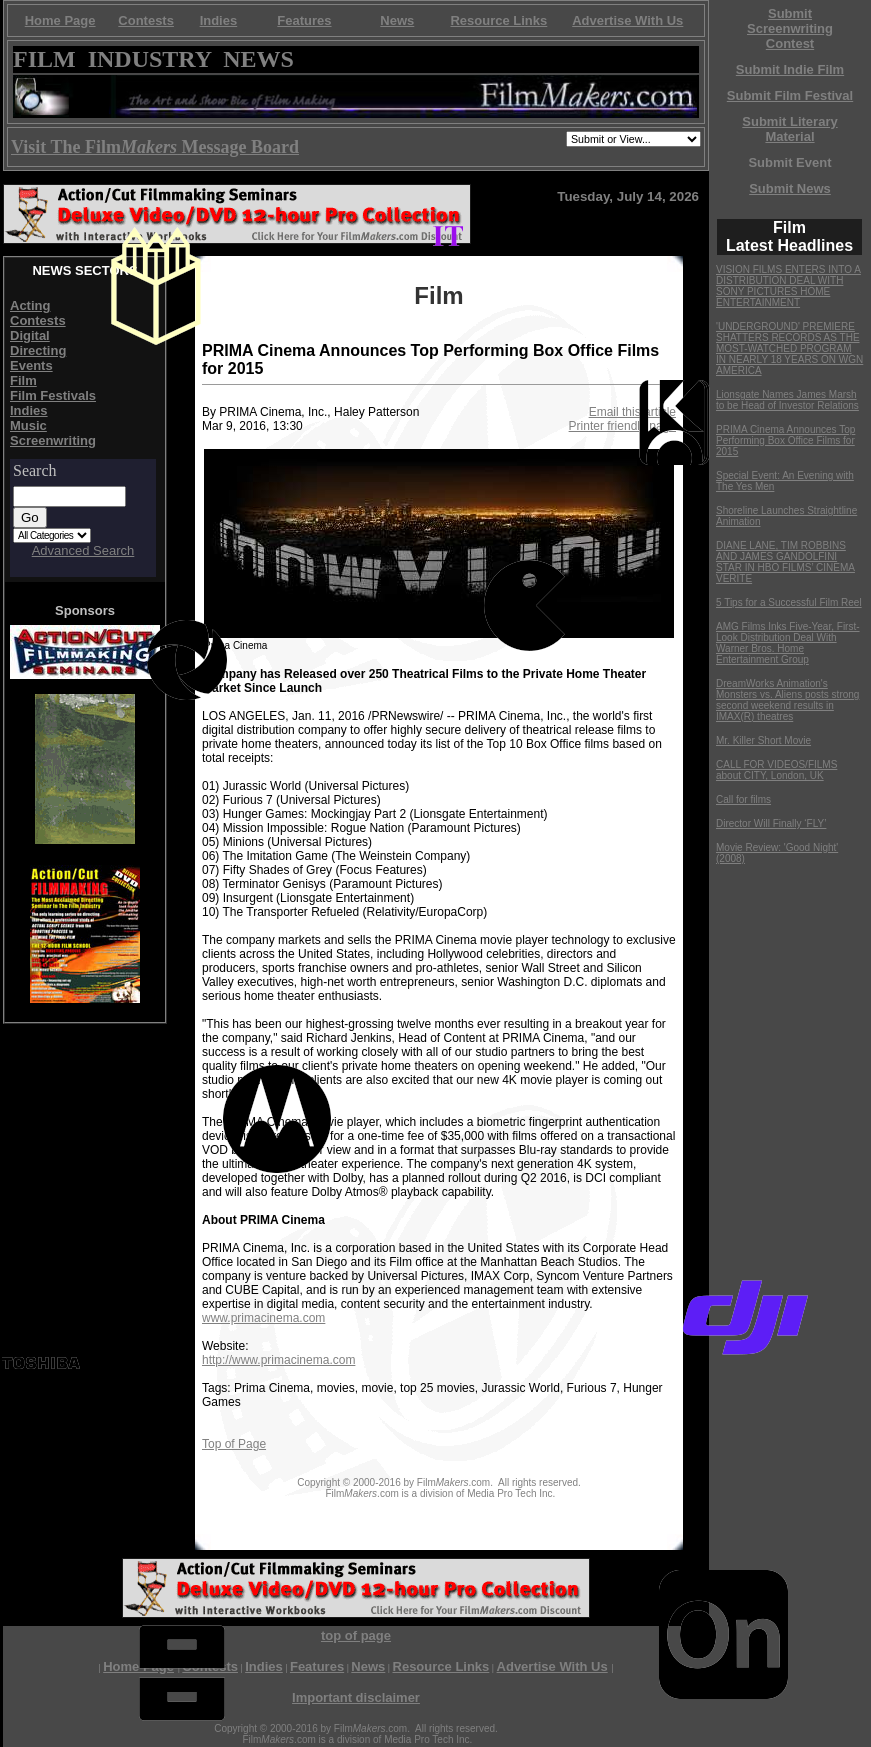 This screenshot has width=871, height=1747. What do you see at coordinates (448, 236) in the screenshot?
I see `visit The Irish Times website` at bounding box center [448, 236].